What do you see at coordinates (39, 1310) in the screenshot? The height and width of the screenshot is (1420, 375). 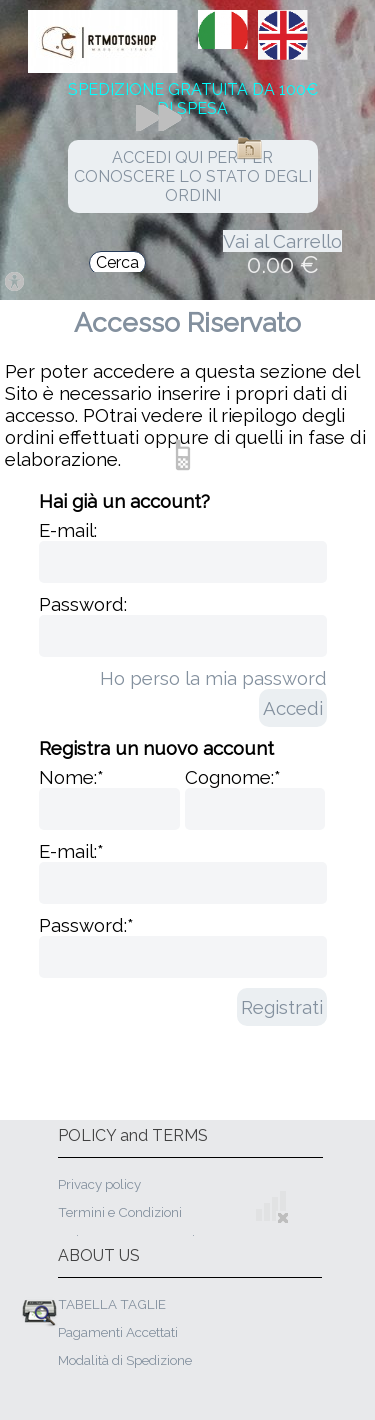 I see `preview document before printing` at bounding box center [39, 1310].